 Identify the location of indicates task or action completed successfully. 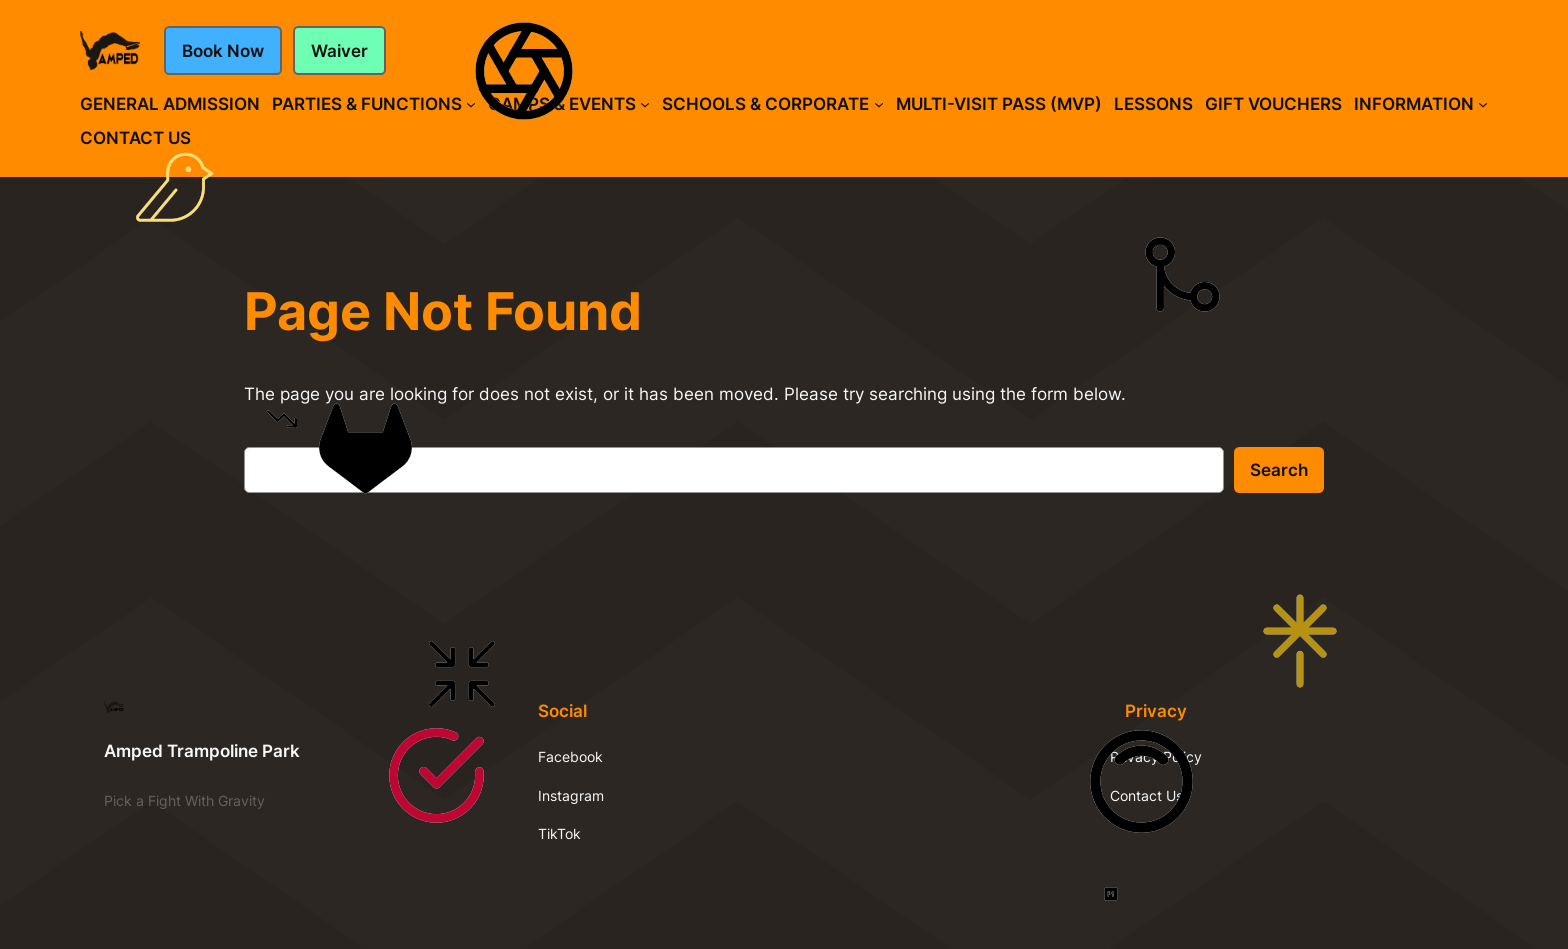
(436, 775).